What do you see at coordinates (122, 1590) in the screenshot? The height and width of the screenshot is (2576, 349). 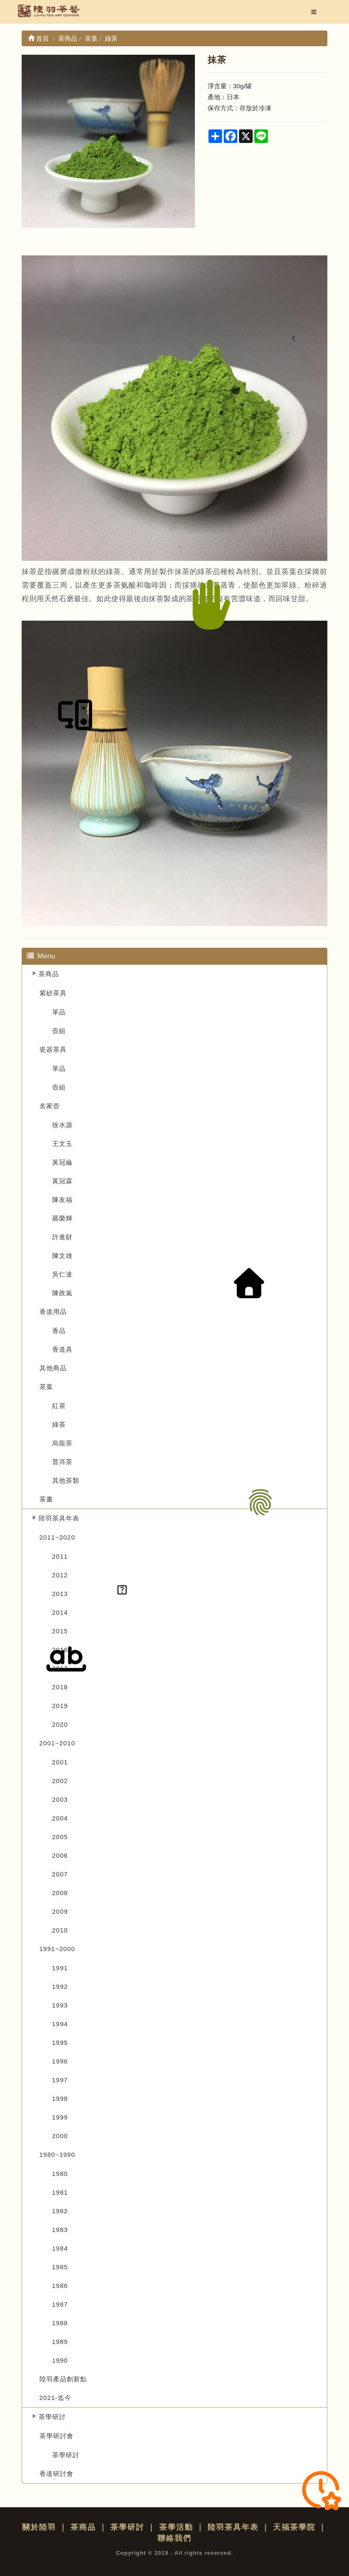 I see `access help center or support resources` at bounding box center [122, 1590].